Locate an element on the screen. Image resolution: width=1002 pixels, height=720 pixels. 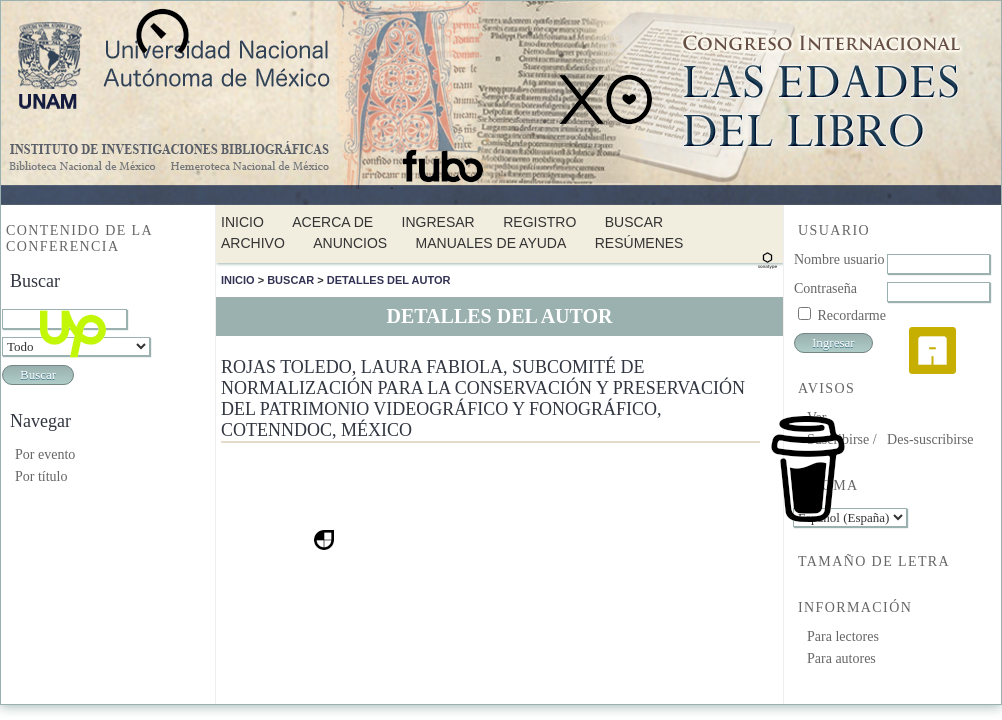
jamstack platform or framework branding is located at coordinates (324, 540).